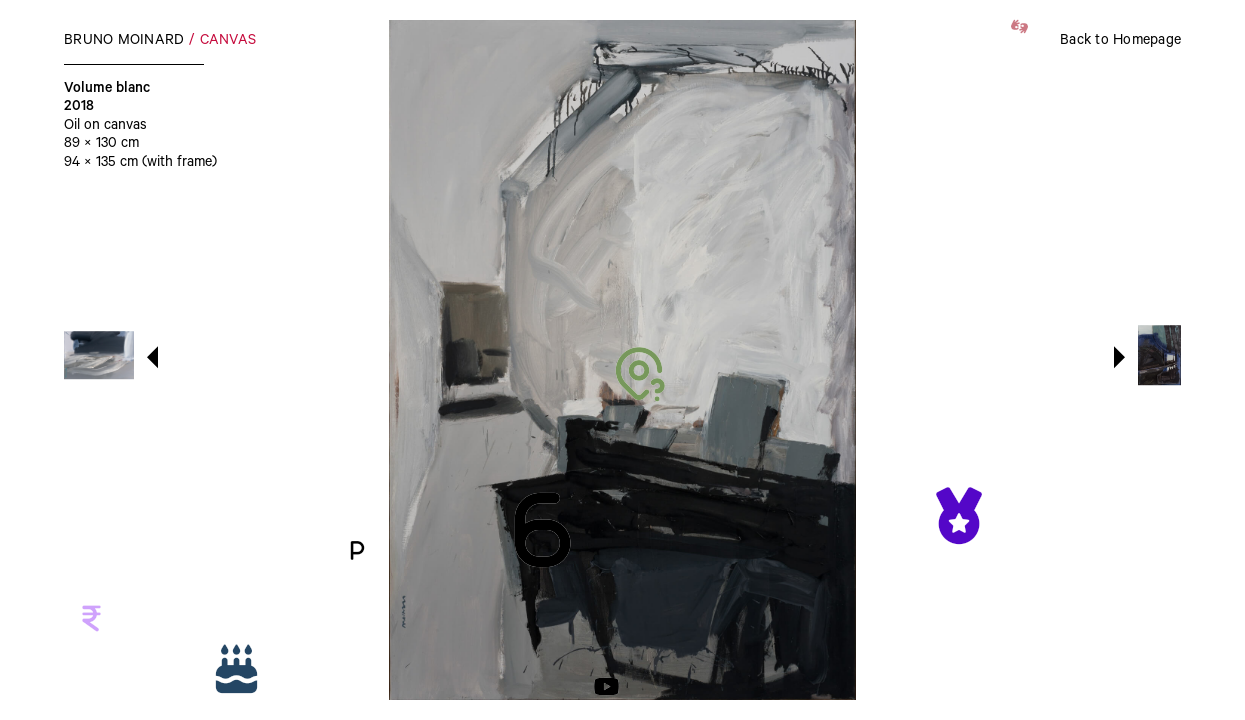  Describe the element at coordinates (606, 686) in the screenshot. I see `open YouTube app` at that location.